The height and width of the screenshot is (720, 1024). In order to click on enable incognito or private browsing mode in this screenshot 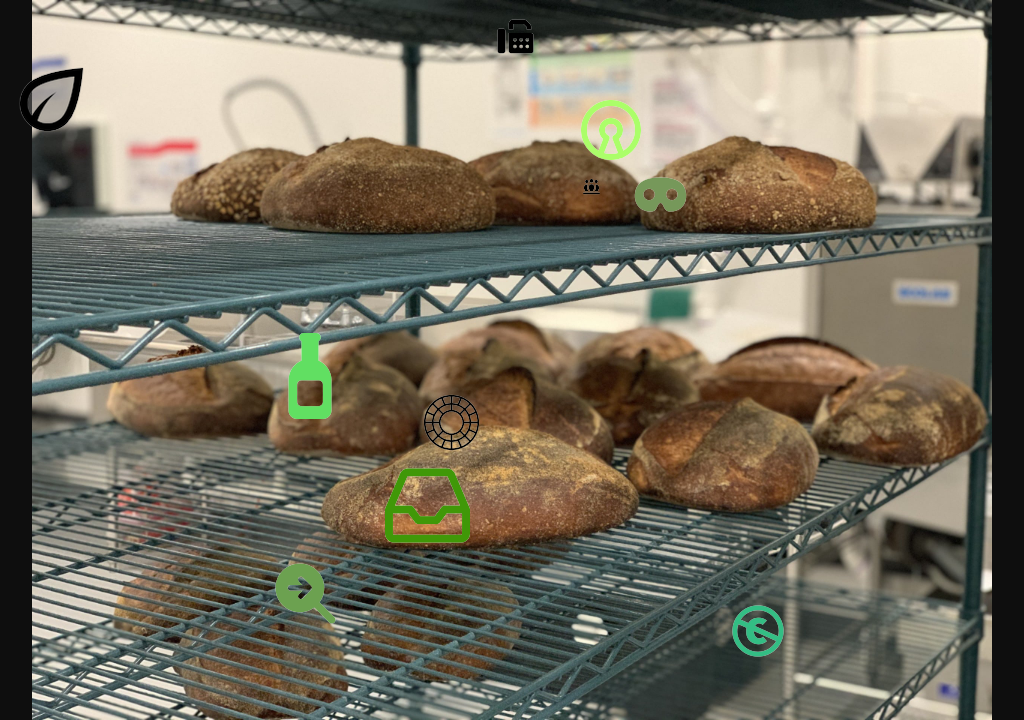, I will do `click(660, 194)`.